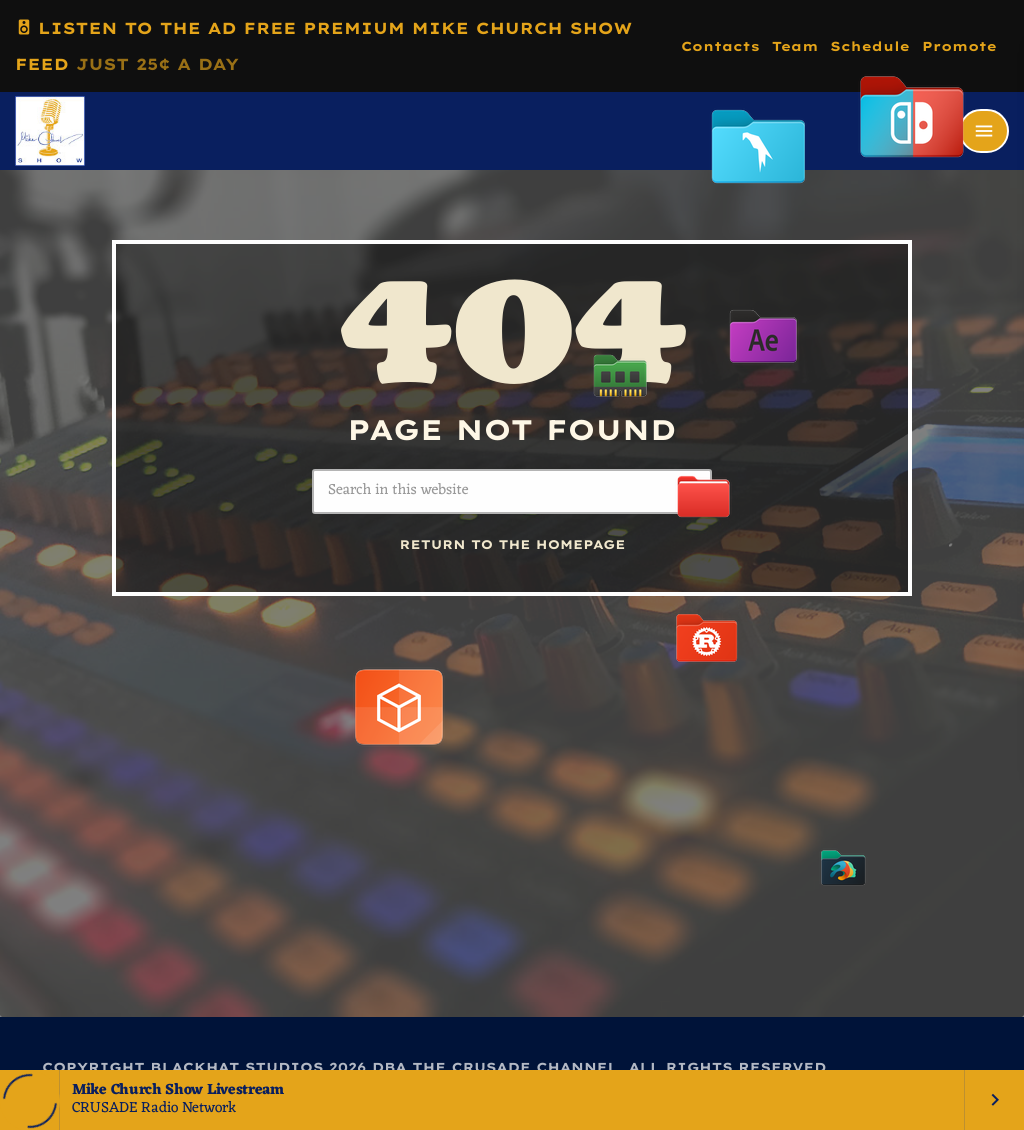 This screenshot has width=1024, height=1130. Describe the element at coordinates (843, 869) in the screenshot. I see `open daz 3d project files folder` at that location.